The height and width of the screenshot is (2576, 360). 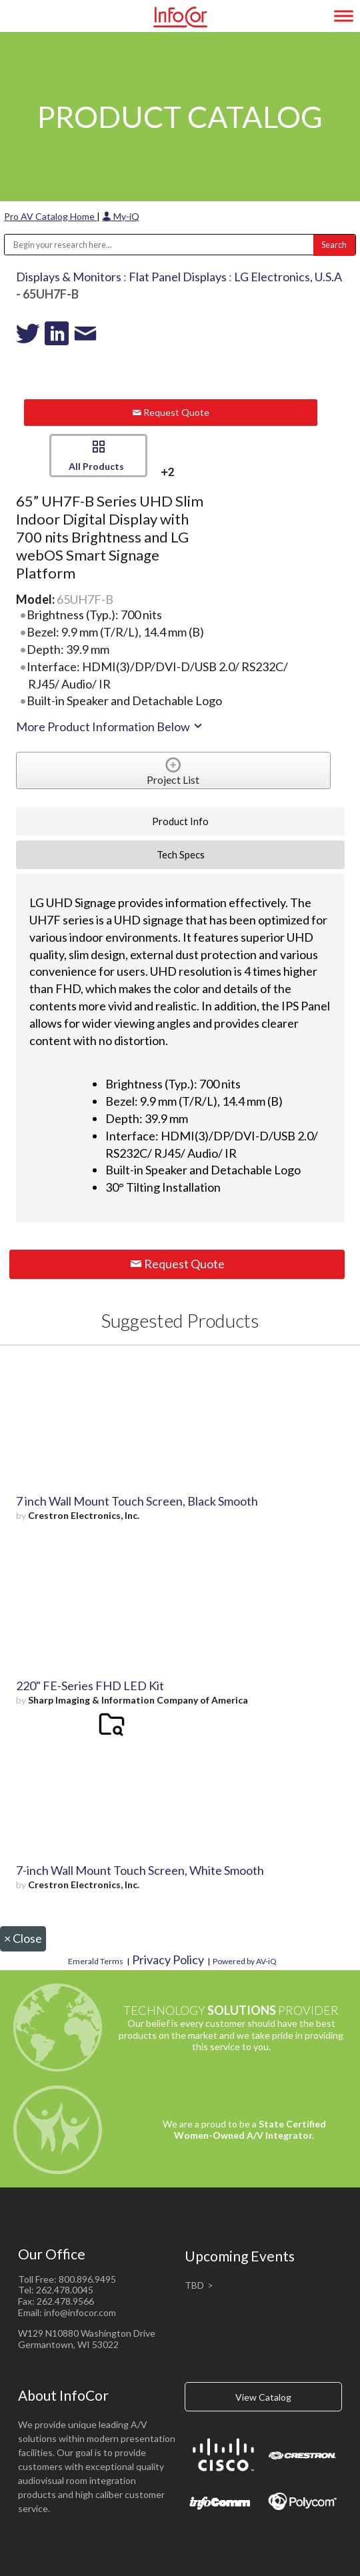 What do you see at coordinates (111, 1724) in the screenshot?
I see `search within a folder` at bounding box center [111, 1724].